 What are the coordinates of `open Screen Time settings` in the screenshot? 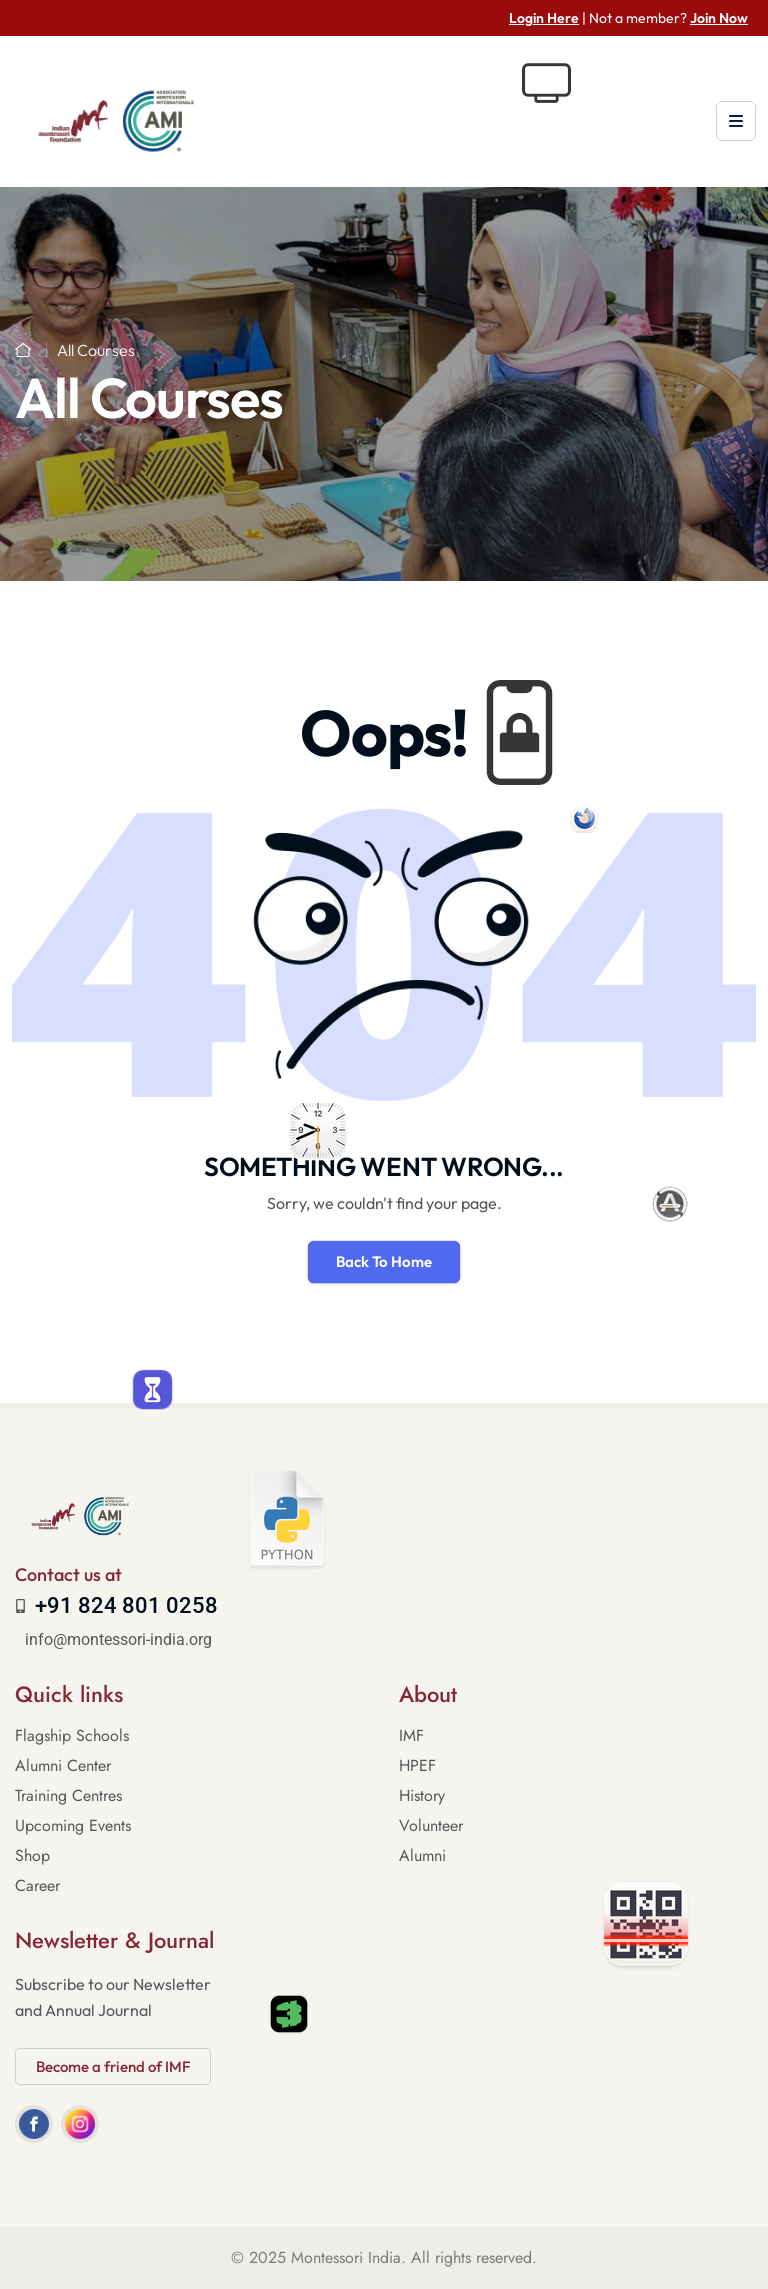 It's located at (152, 1389).